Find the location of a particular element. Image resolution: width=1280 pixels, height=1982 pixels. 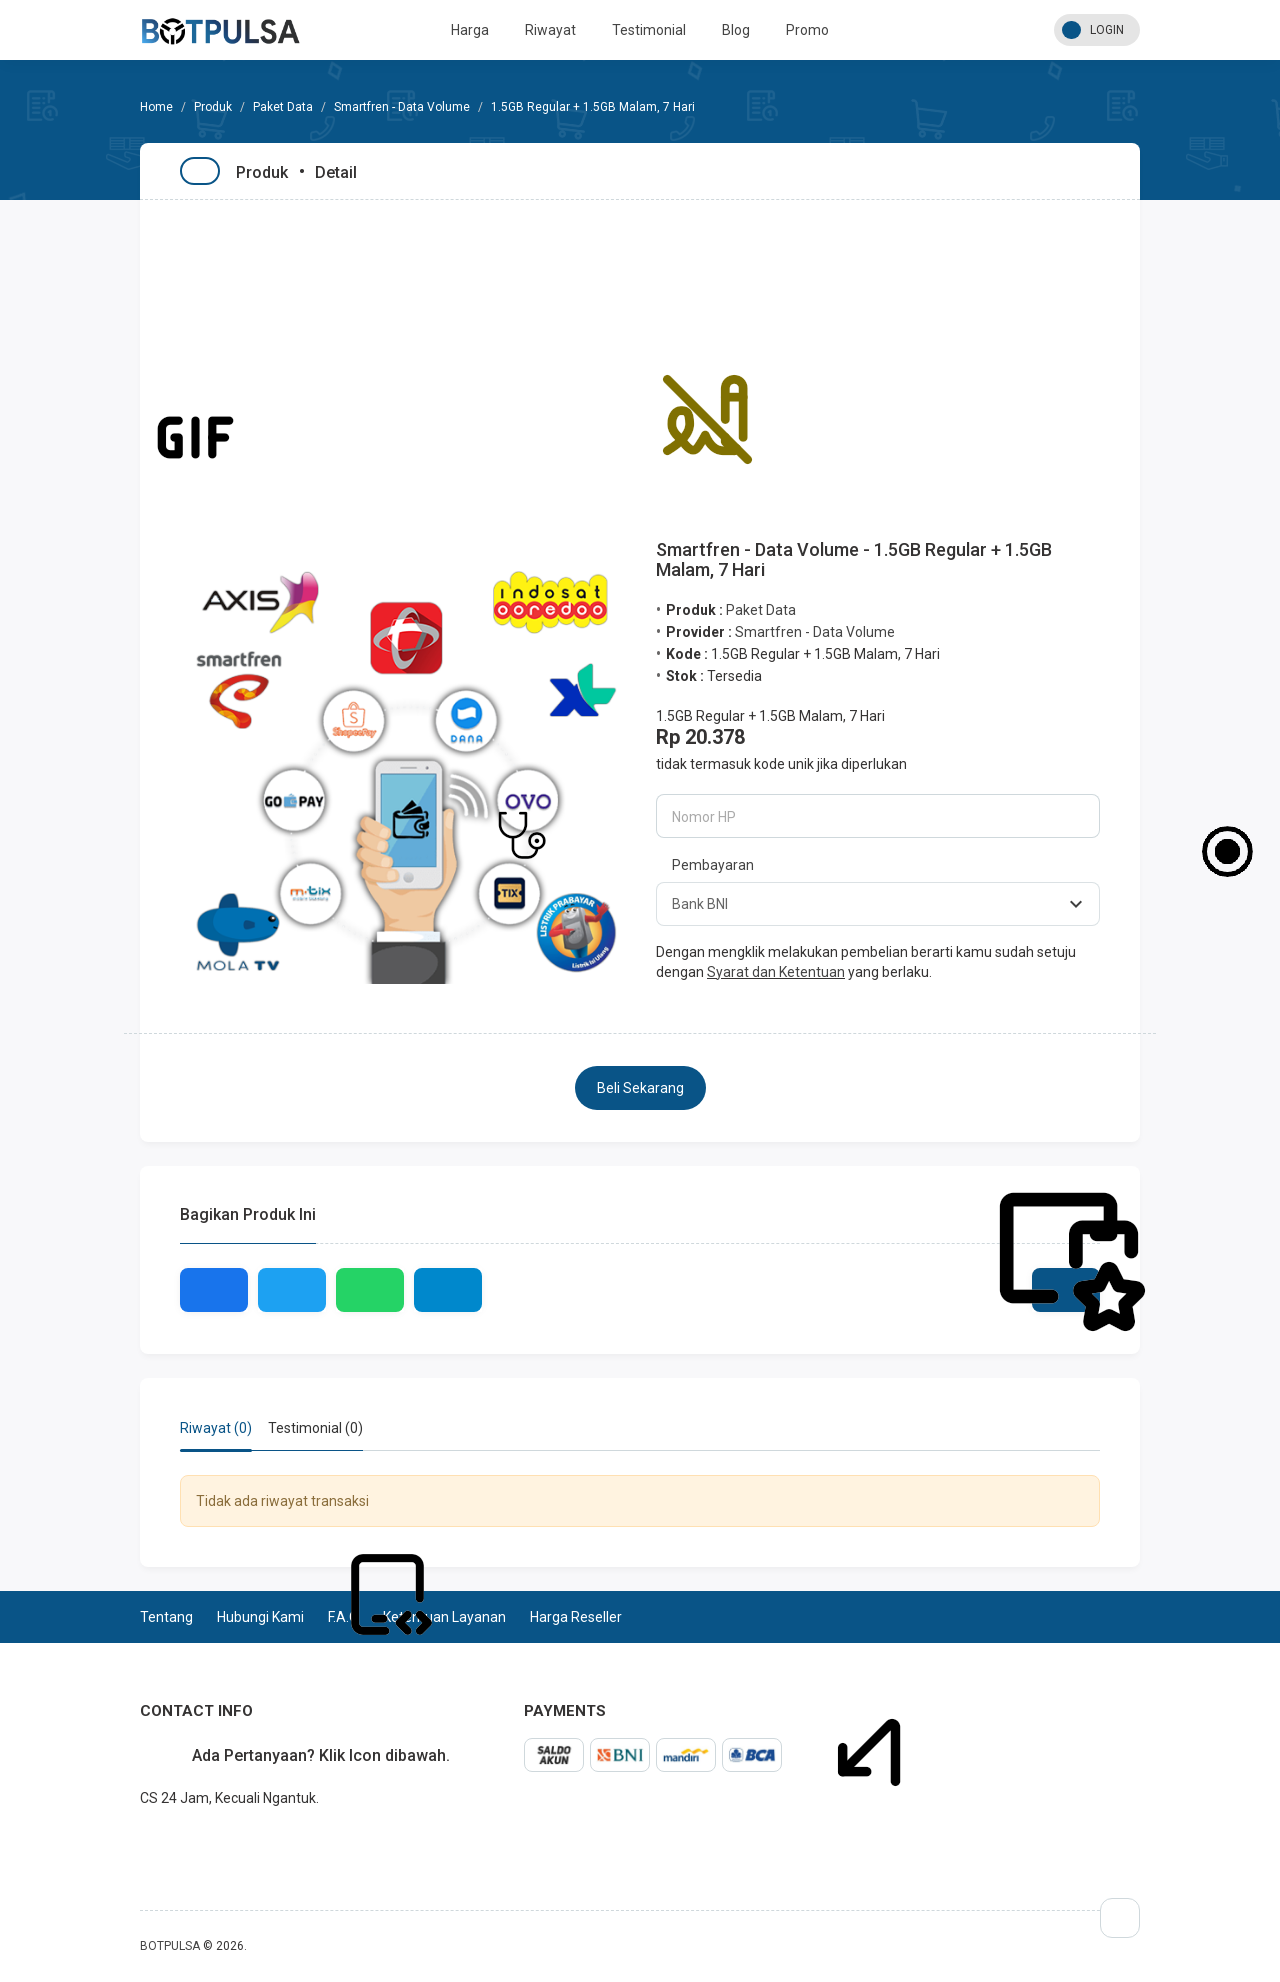

indicates a selected radio button option is located at coordinates (1227, 851).